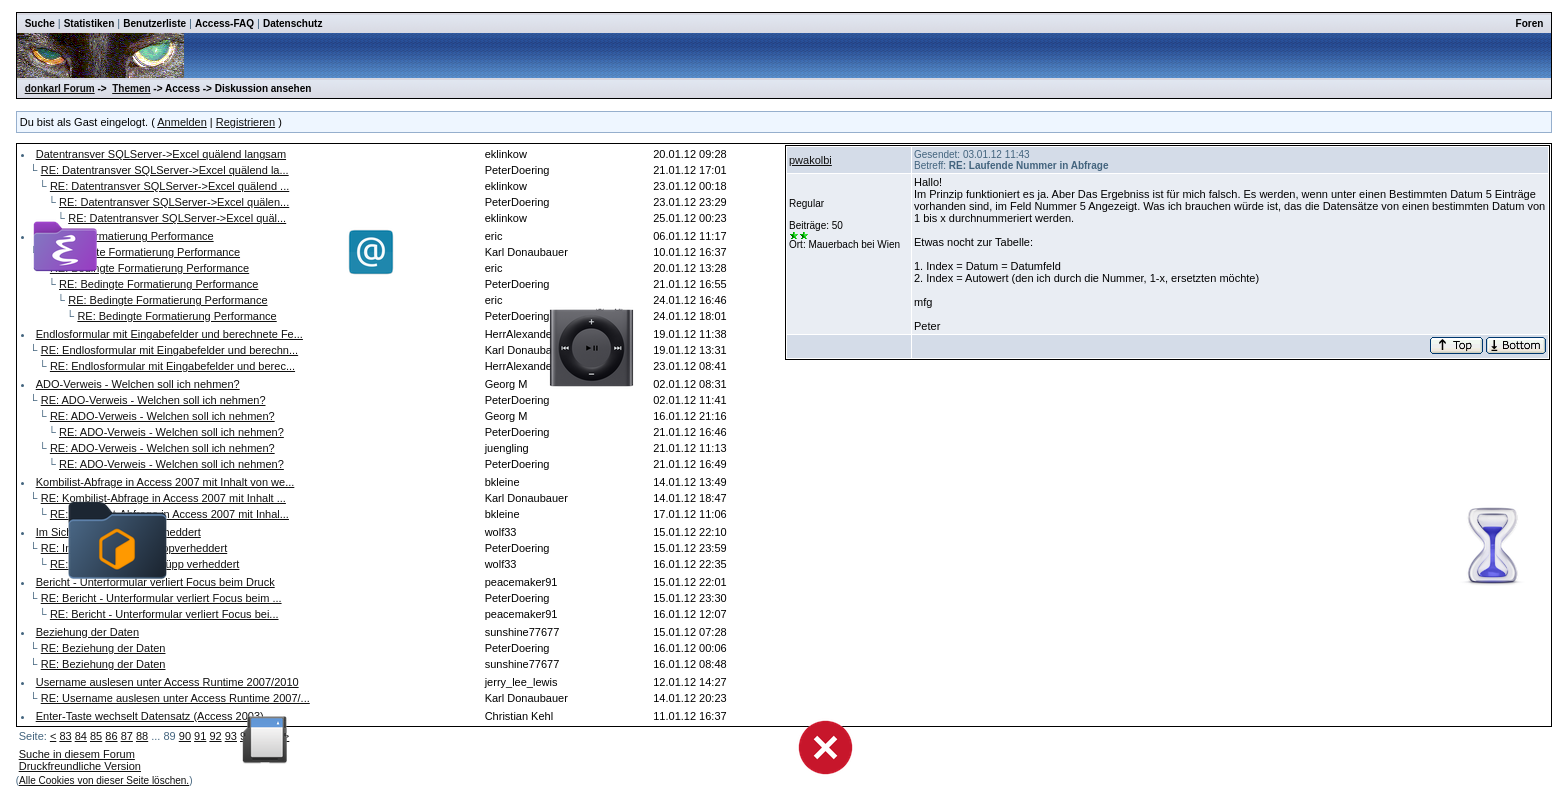 This screenshot has width=1568, height=786. I want to click on manage online accounts and connected services, so click(371, 252).